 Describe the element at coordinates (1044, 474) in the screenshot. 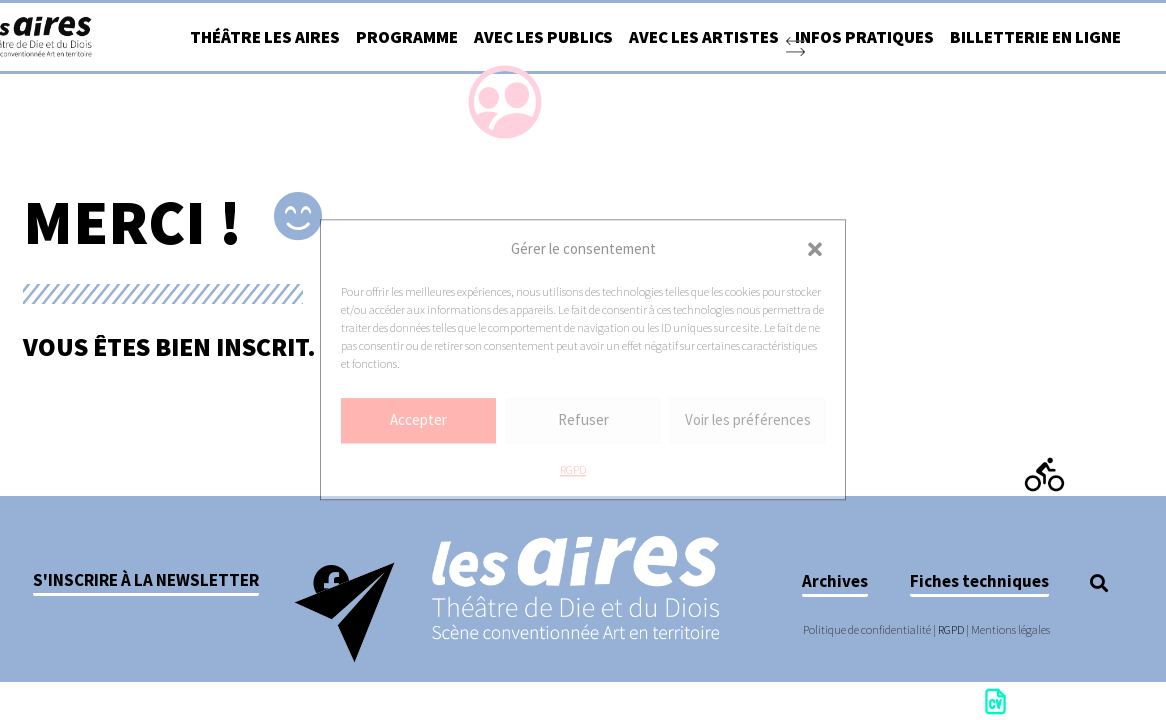

I see `access bike-sharing or cycling options` at that location.